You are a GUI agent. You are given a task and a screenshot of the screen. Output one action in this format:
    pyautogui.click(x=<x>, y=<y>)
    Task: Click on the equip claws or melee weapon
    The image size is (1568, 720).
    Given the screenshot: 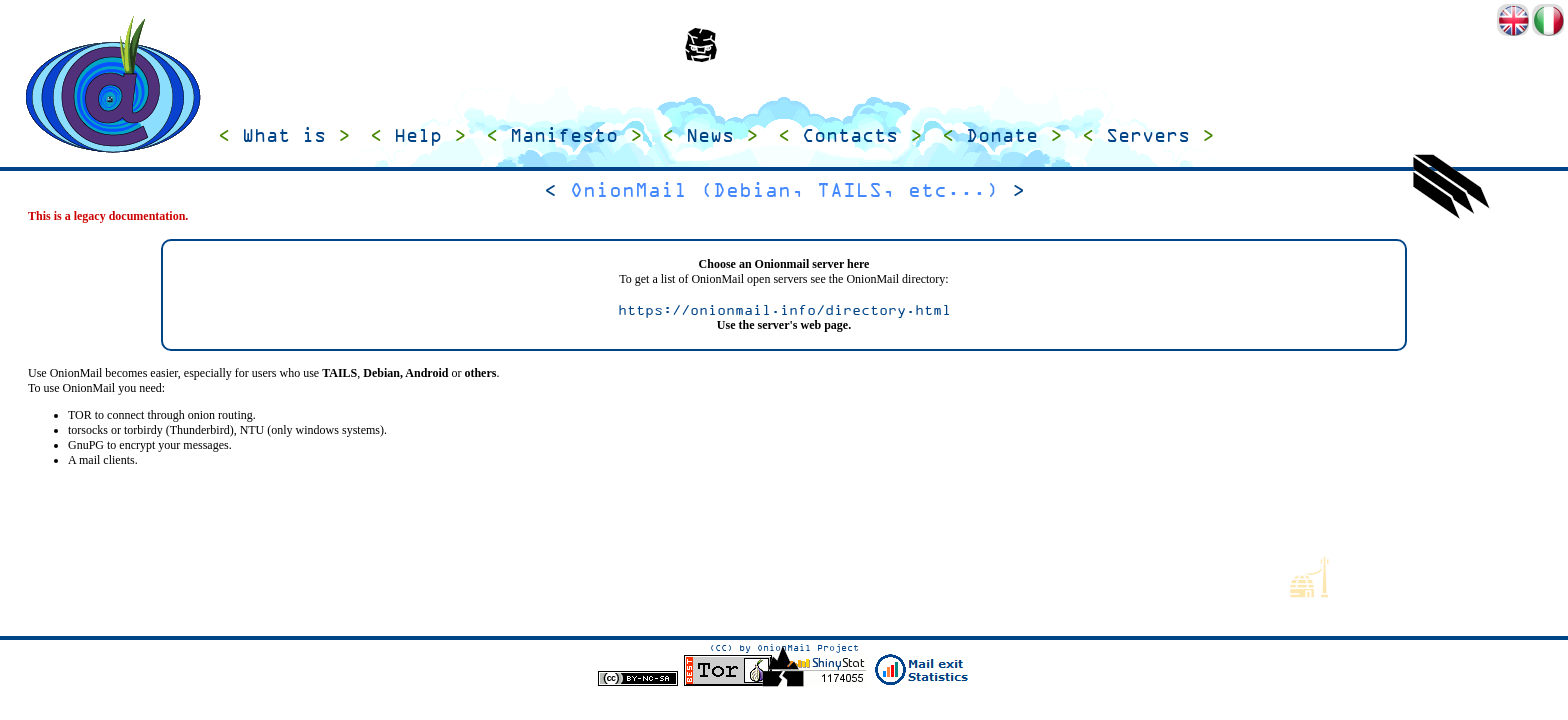 What is the action you would take?
    pyautogui.click(x=1451, y=192)
    